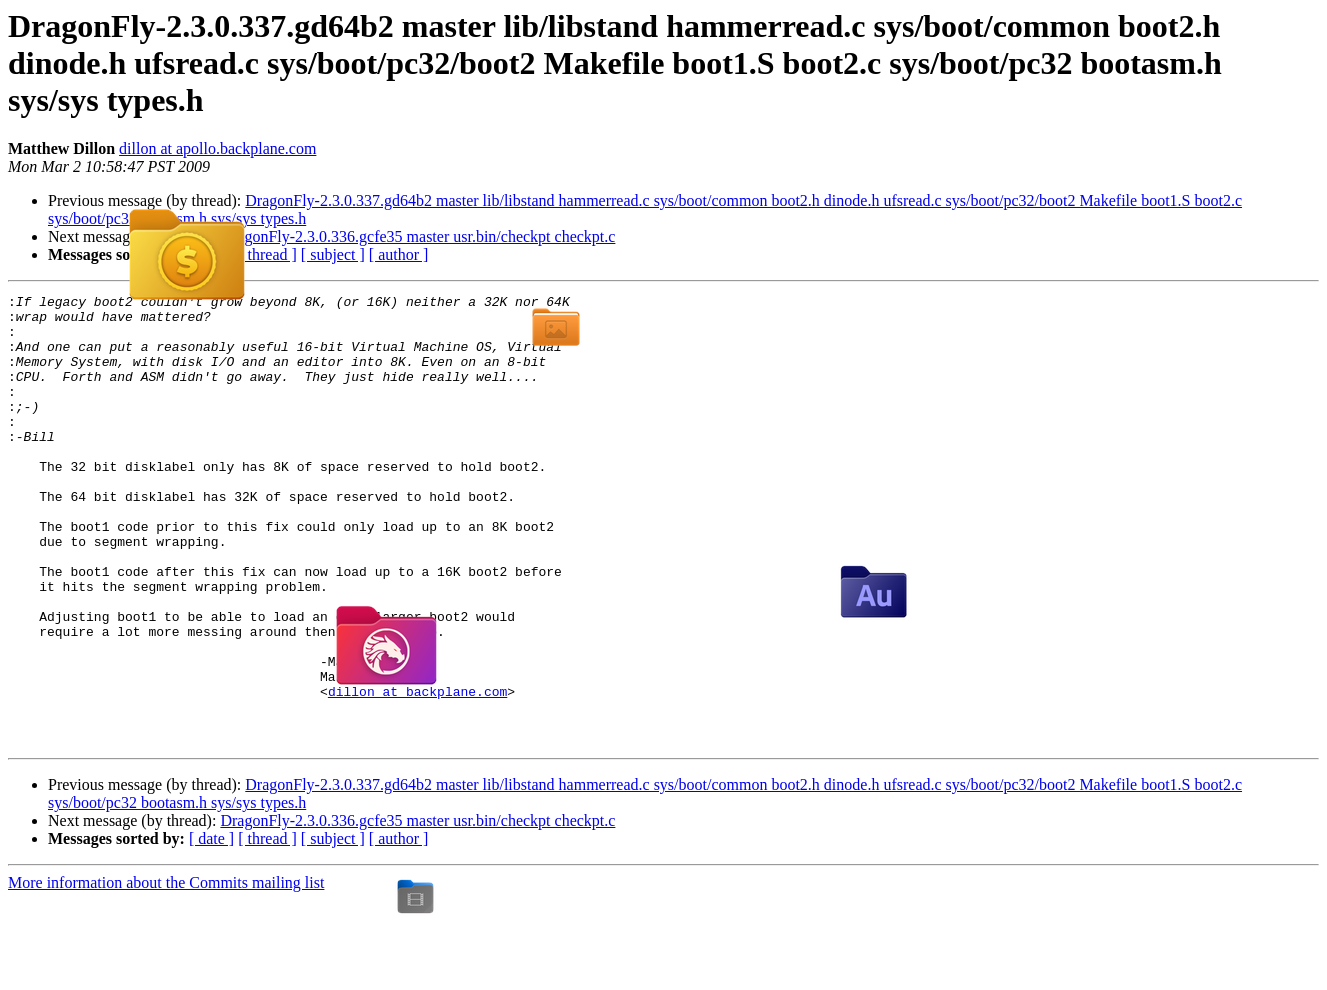  What do you see at coordinates (415, 896) in the screenshot?
I see `open your videos folder` at bounding box center [415, 896].